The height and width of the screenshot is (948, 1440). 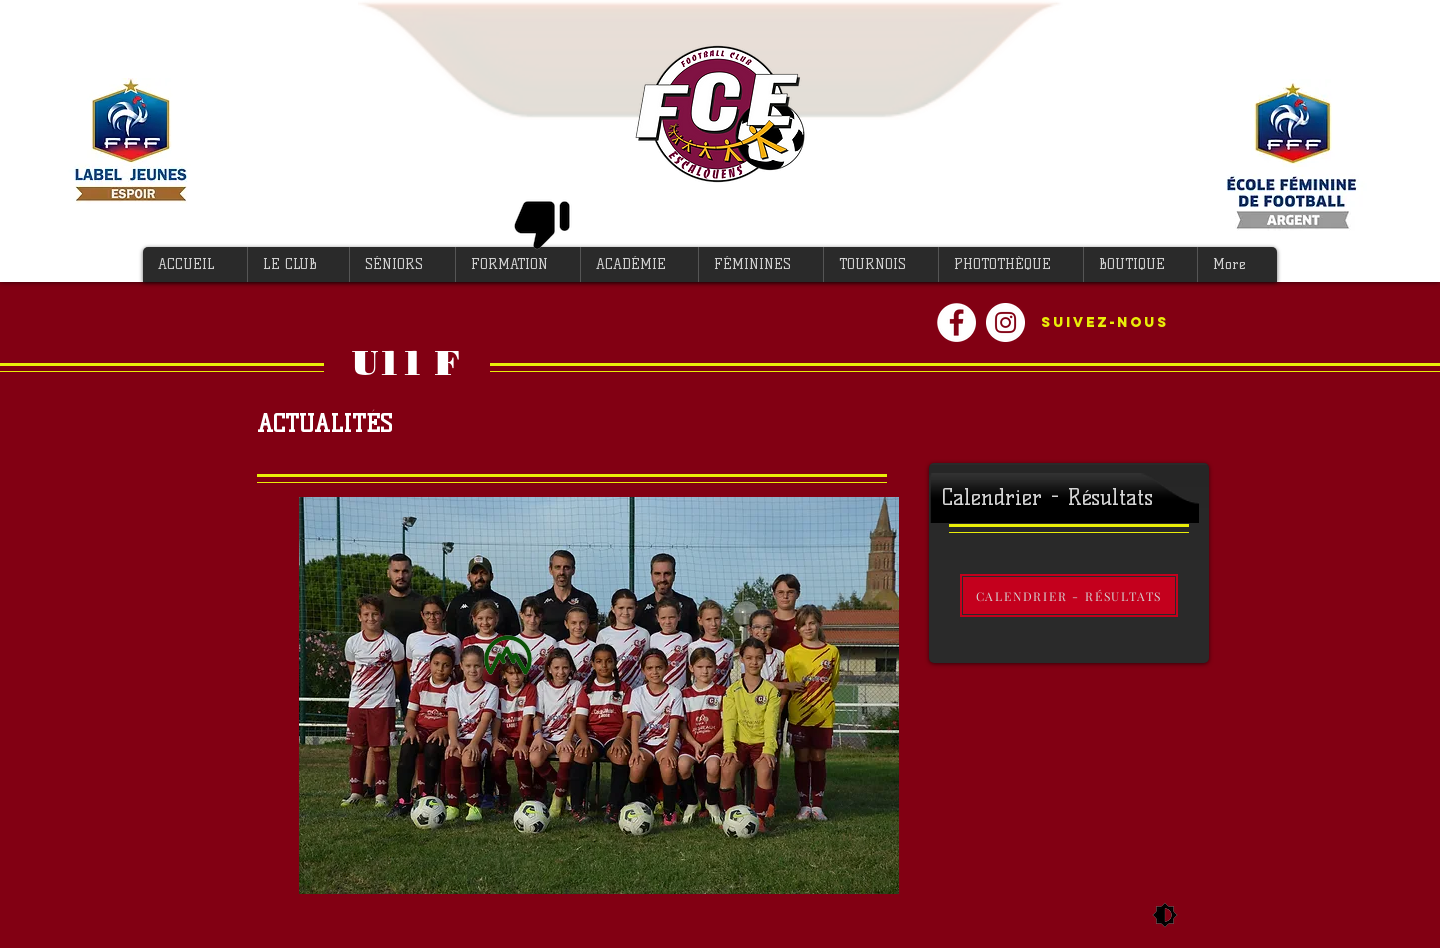 I want to click on dislike or downvote content, so click(x=542, y=223).